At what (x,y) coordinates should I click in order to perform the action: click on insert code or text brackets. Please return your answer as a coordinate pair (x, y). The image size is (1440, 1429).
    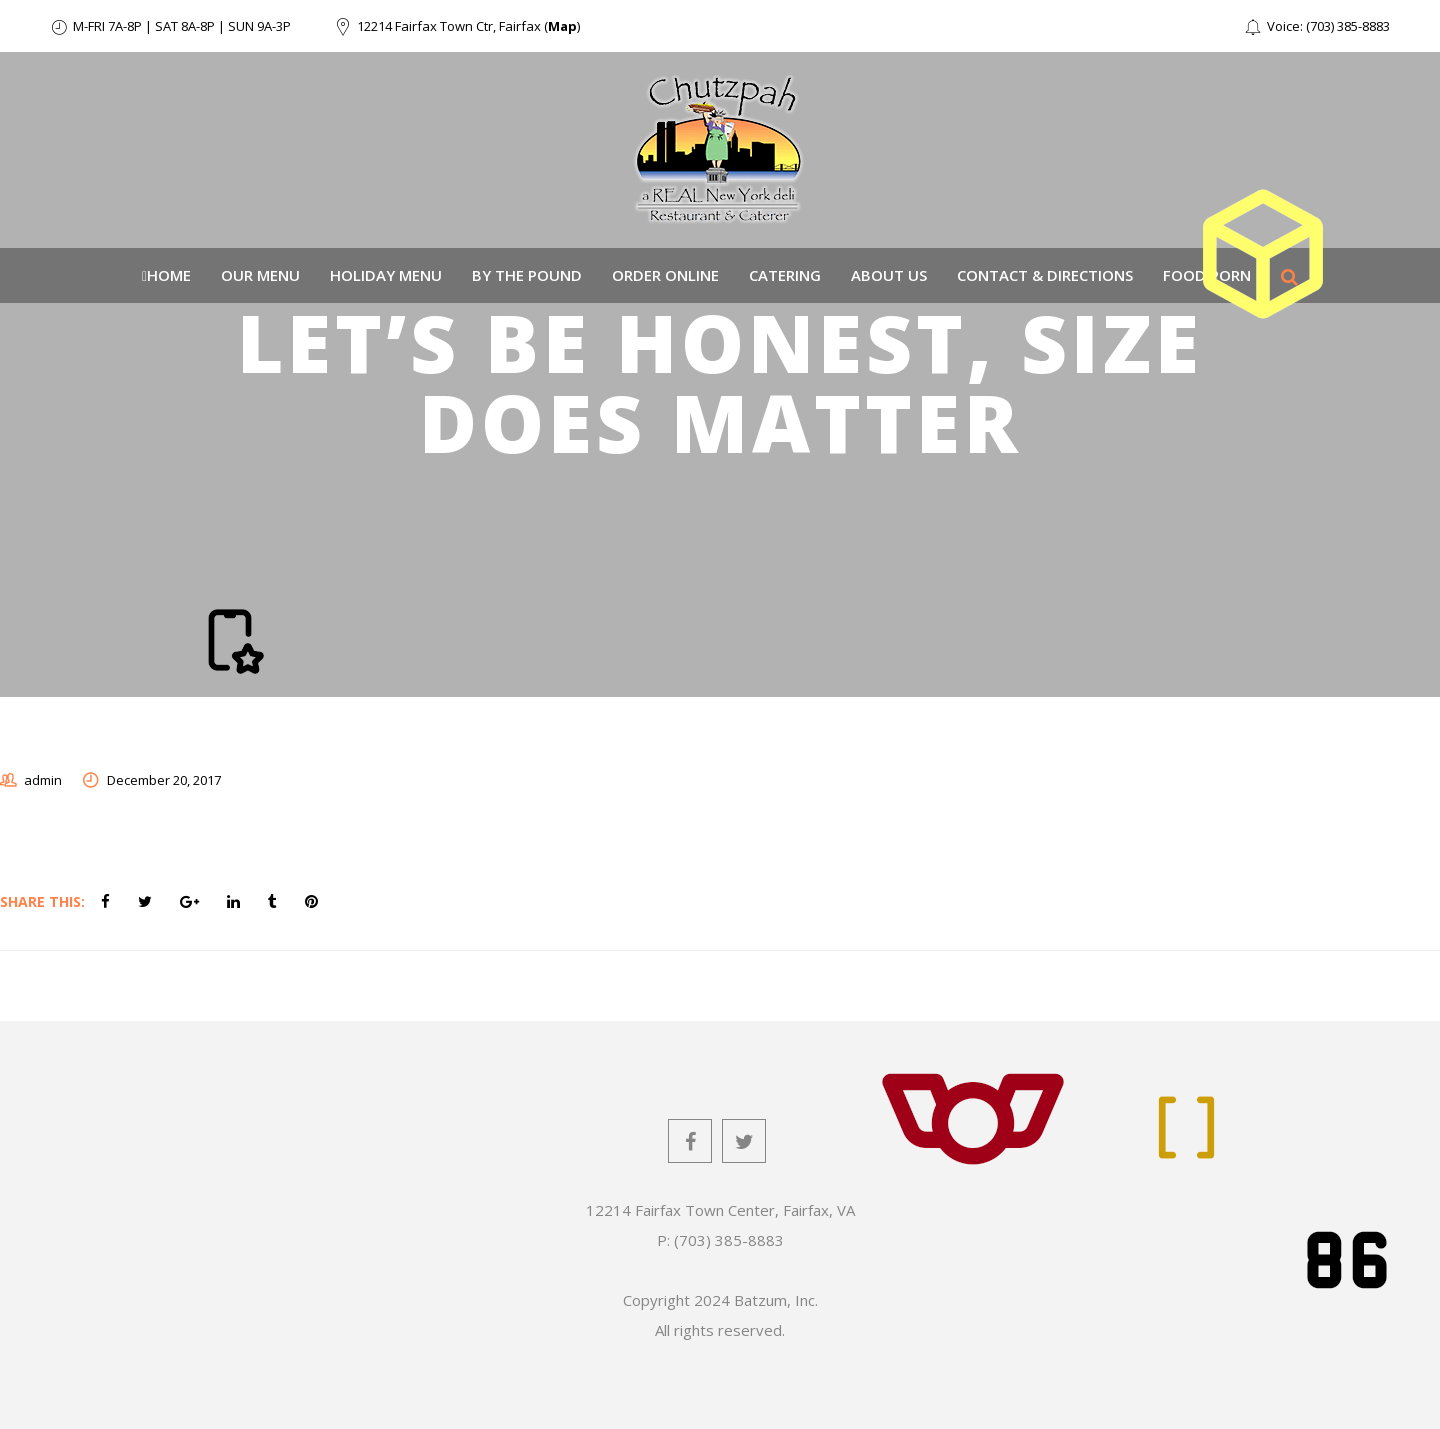
    Looking at the image, I should click on (1186, 1127).